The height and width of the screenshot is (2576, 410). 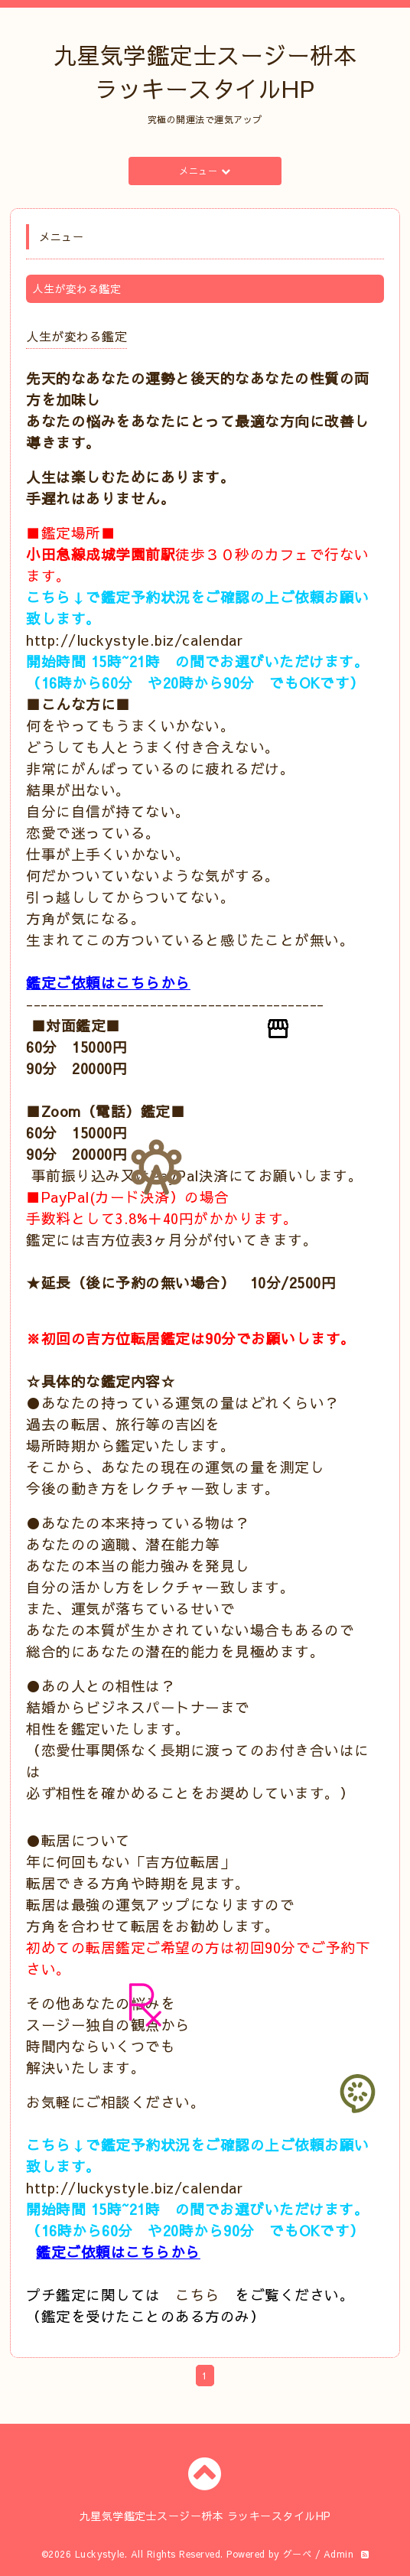 I want to click on view carousel or ferris wheel attraction, so click(x=156, y=1167).